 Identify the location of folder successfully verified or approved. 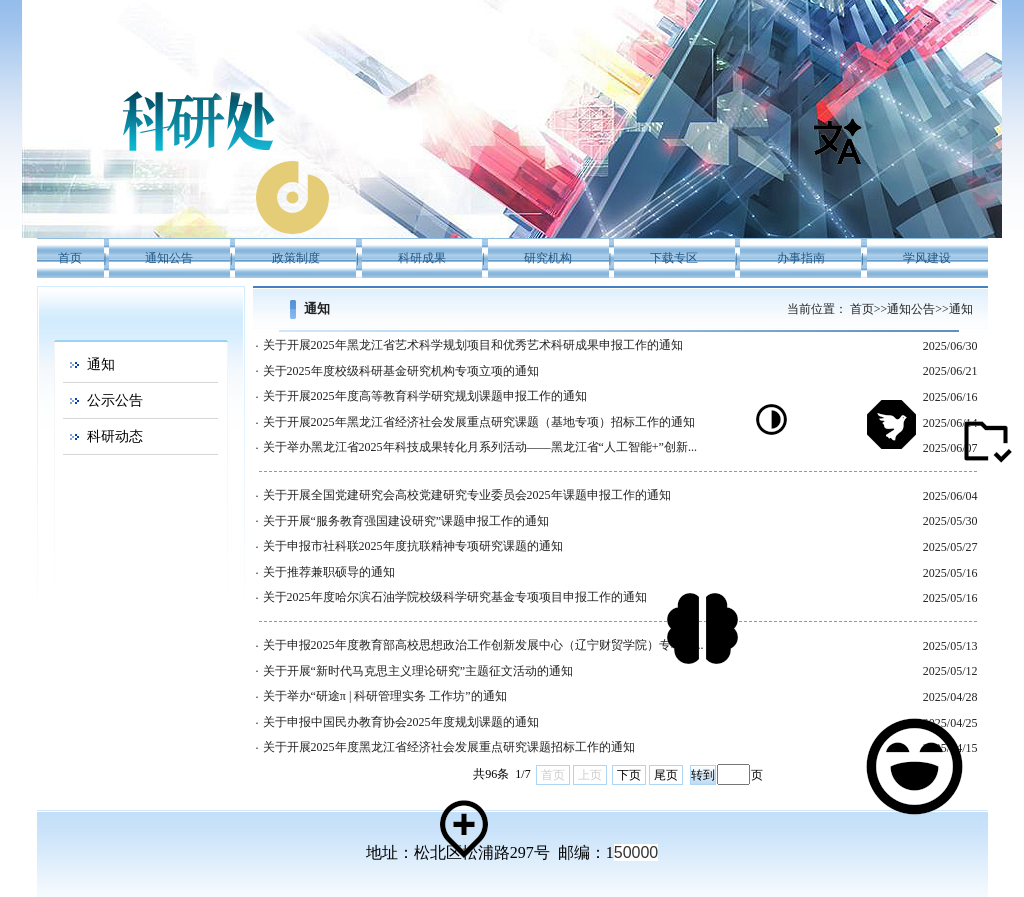
(986, 441).